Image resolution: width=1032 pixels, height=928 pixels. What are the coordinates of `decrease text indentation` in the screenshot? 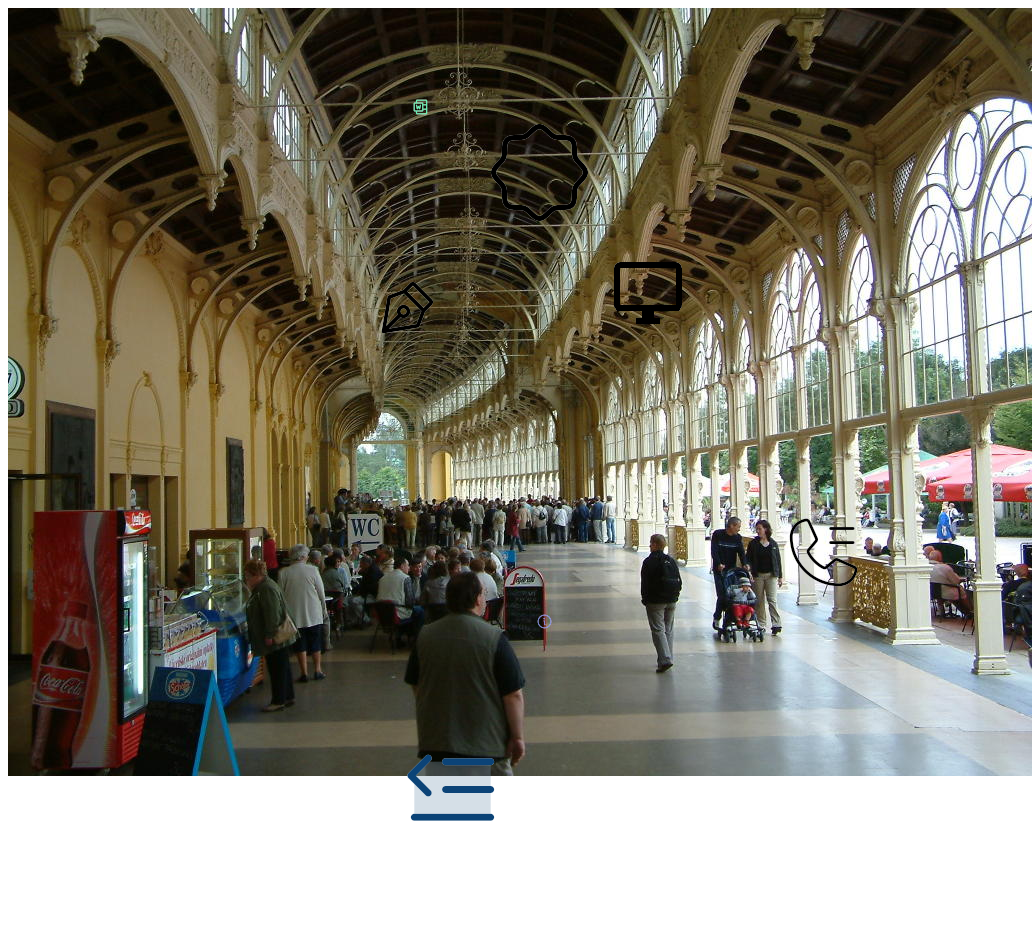 It's located at (452, 789).